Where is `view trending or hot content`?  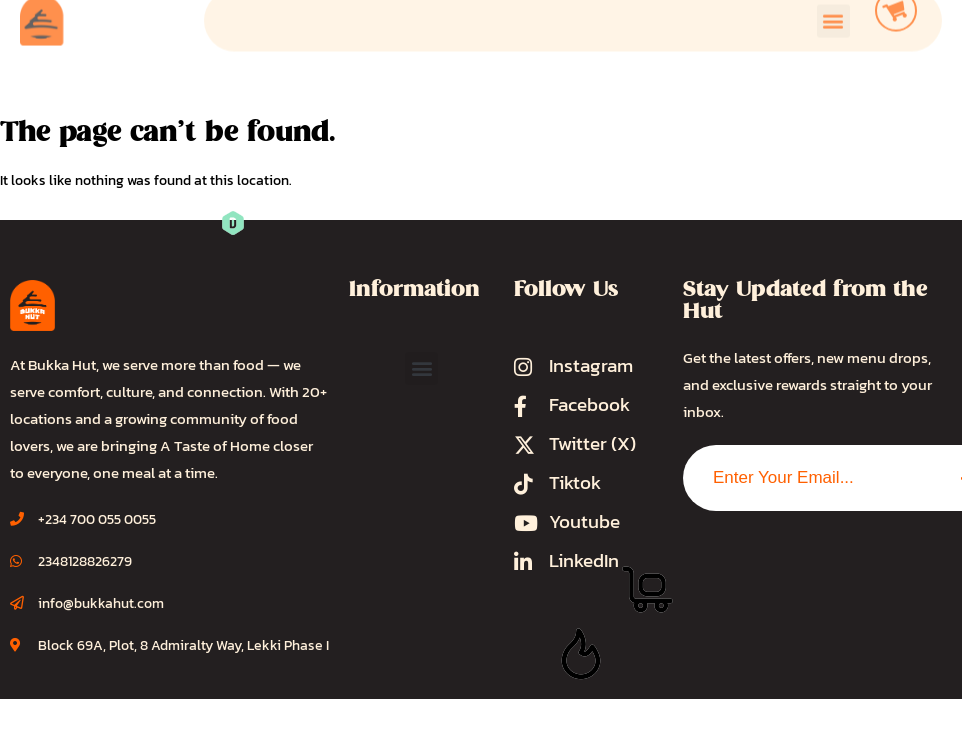
view trending or hot content is located at coordinates (581, 655).